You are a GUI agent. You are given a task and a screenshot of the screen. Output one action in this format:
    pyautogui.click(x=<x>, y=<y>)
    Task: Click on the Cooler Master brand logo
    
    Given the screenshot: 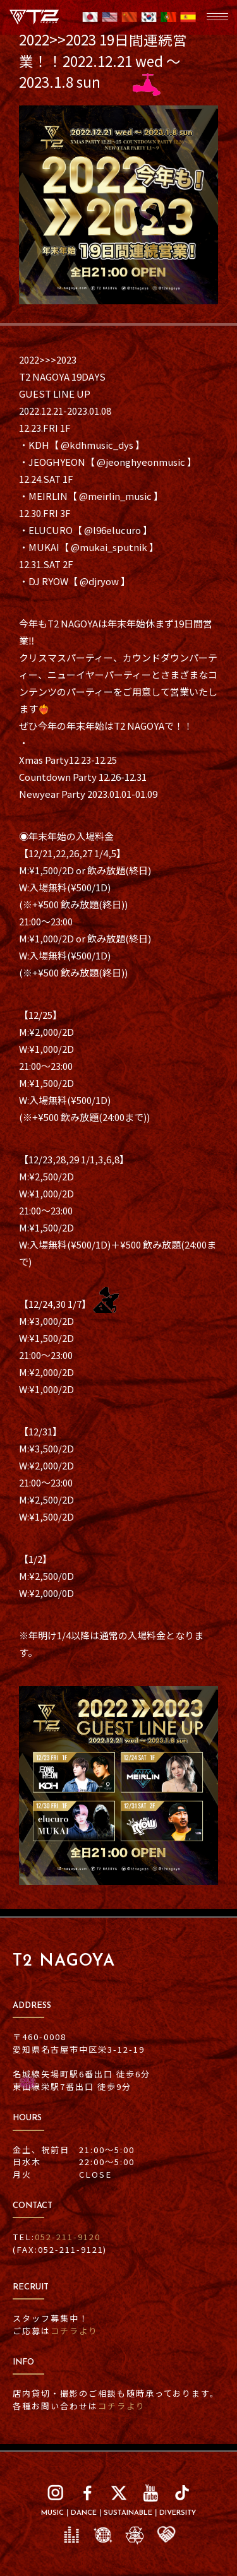 What is the action you would take?
    pyautogui.click(x=27, y=2082)
    